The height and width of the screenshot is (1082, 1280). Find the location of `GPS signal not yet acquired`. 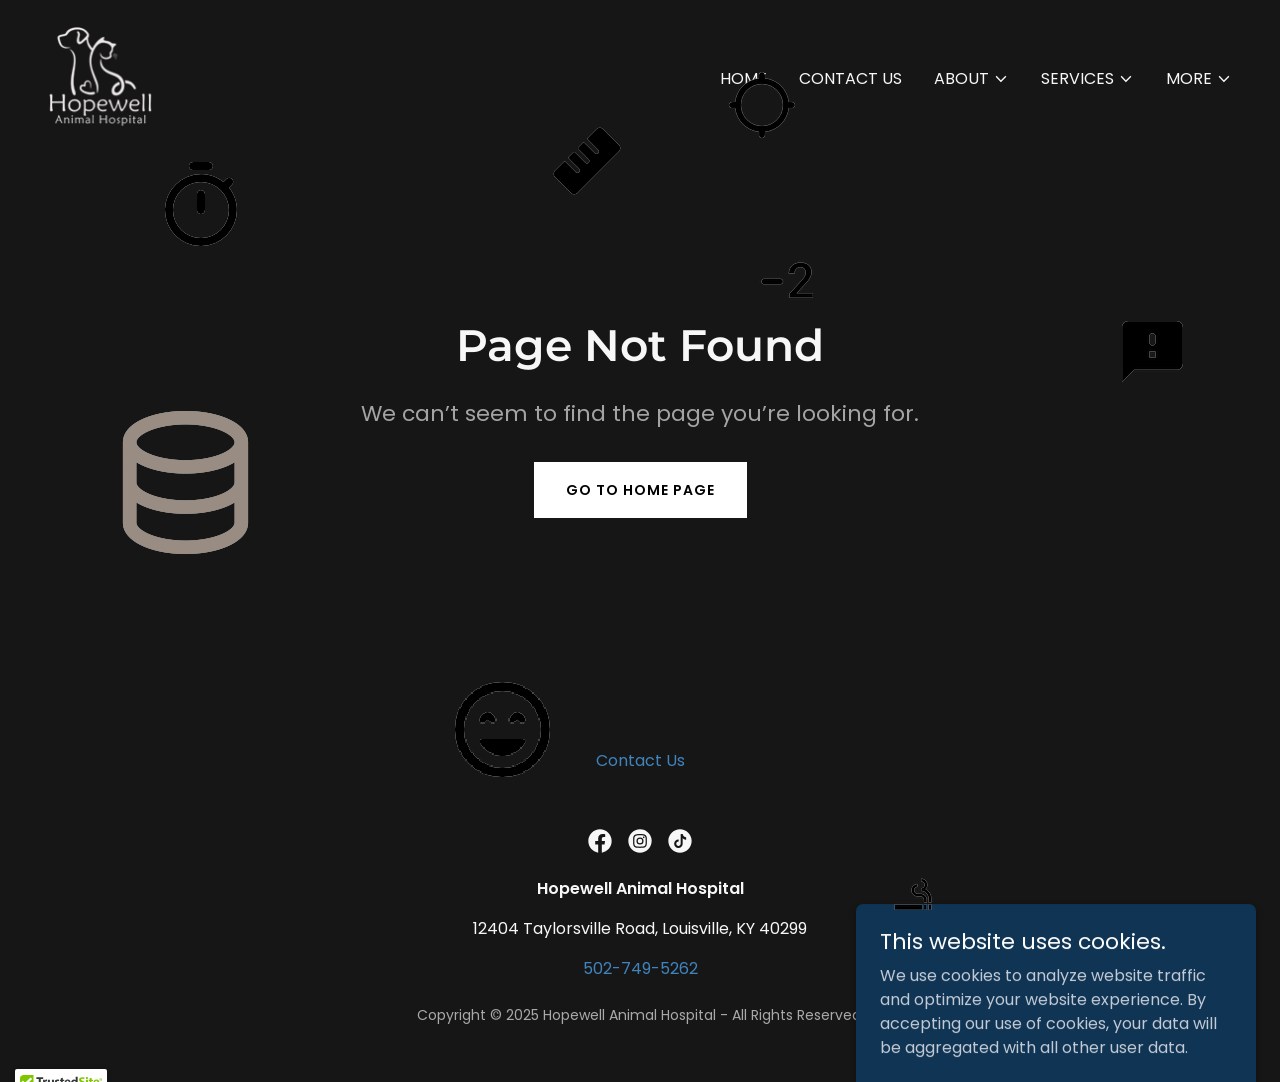

GPS signal not yet acquired is located at coordinates (762, 105).